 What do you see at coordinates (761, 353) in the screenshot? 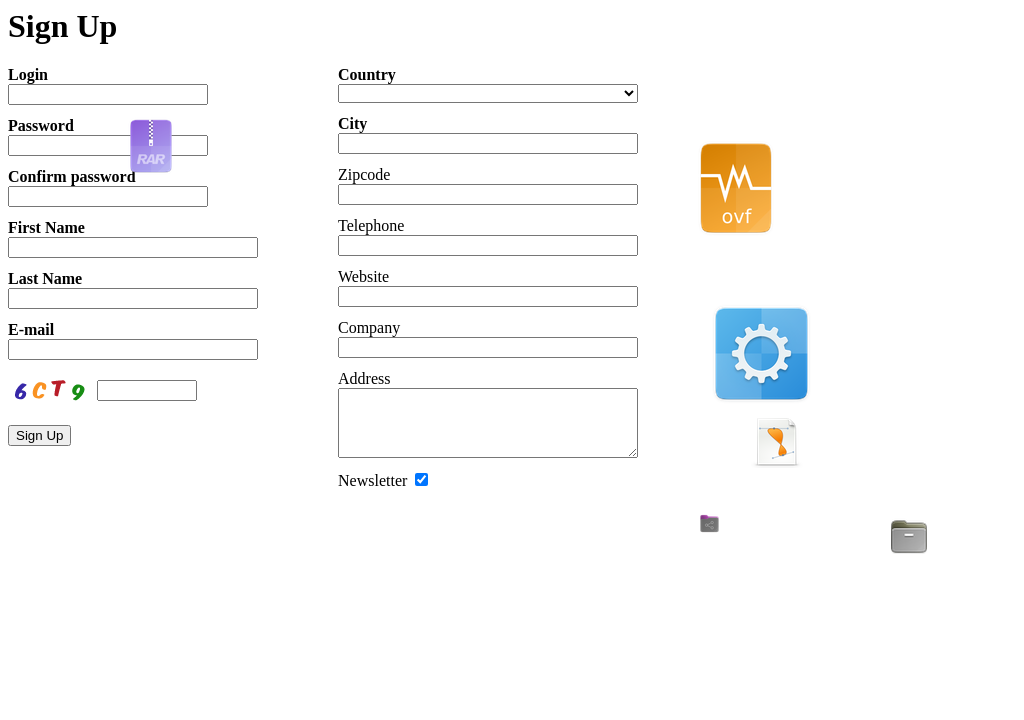
I see `windows executable file type indicator` at bounding box center [761, 353].